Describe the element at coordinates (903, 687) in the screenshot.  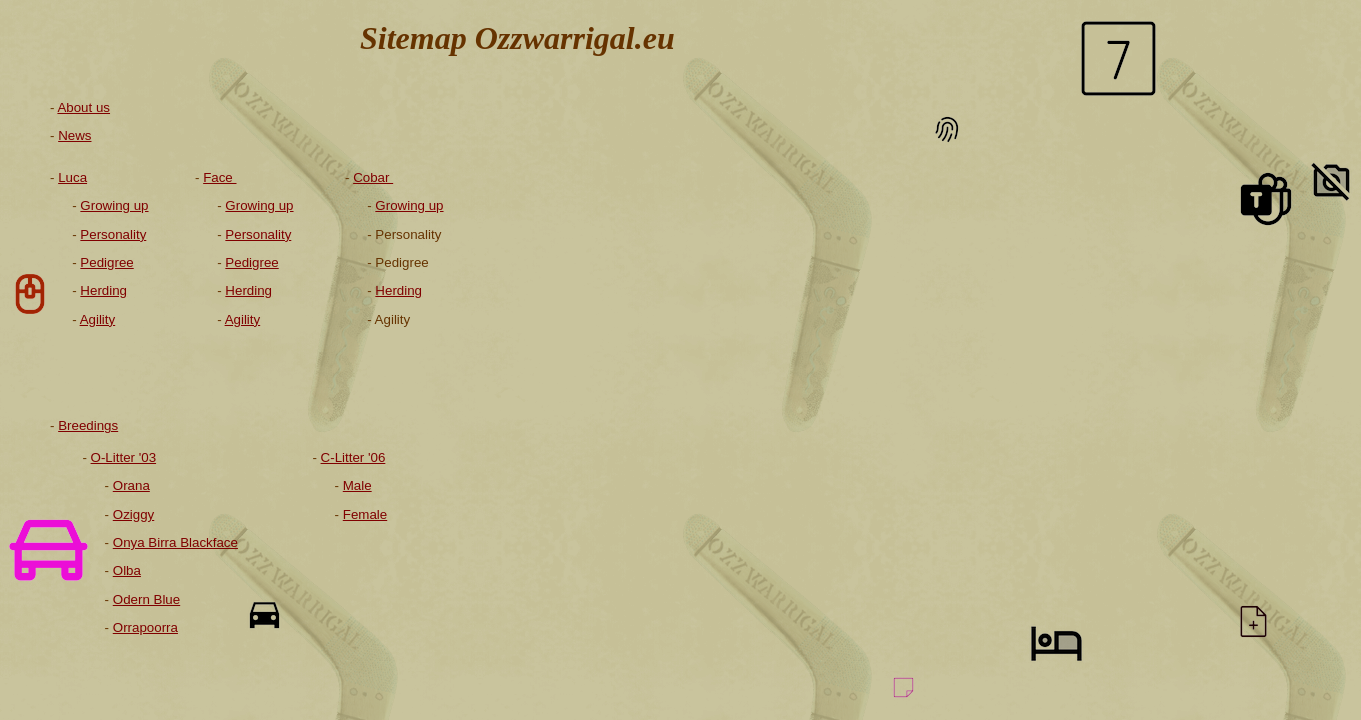
I see `create a new note` at that location.